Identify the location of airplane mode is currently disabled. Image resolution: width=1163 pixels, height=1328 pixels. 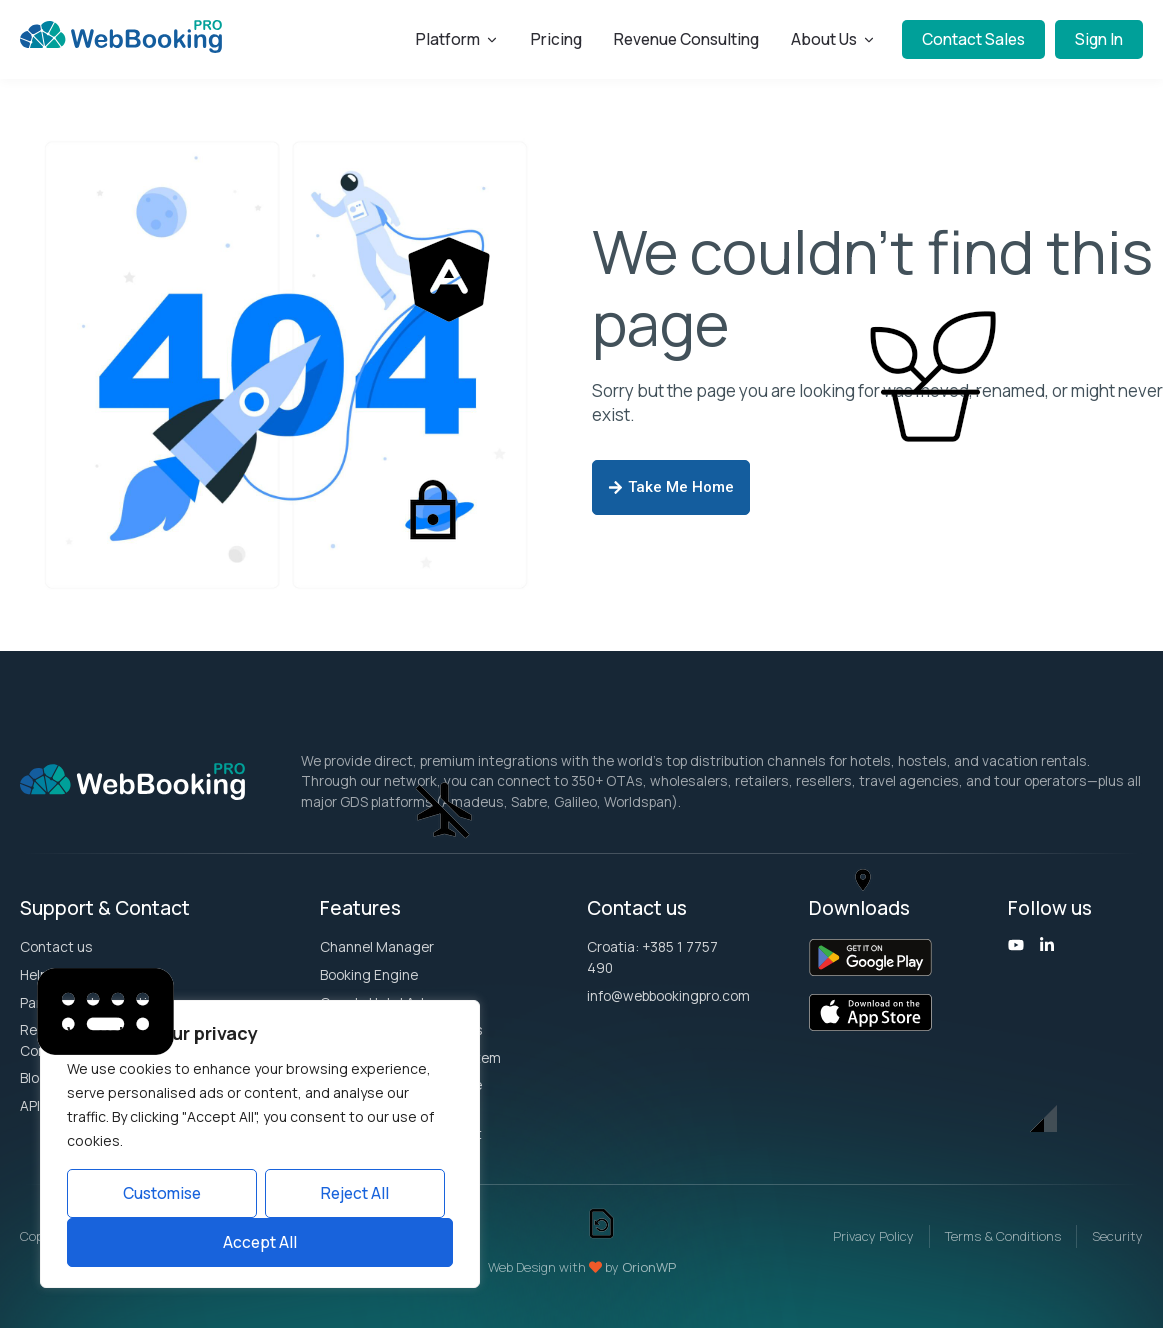
(444, 809).